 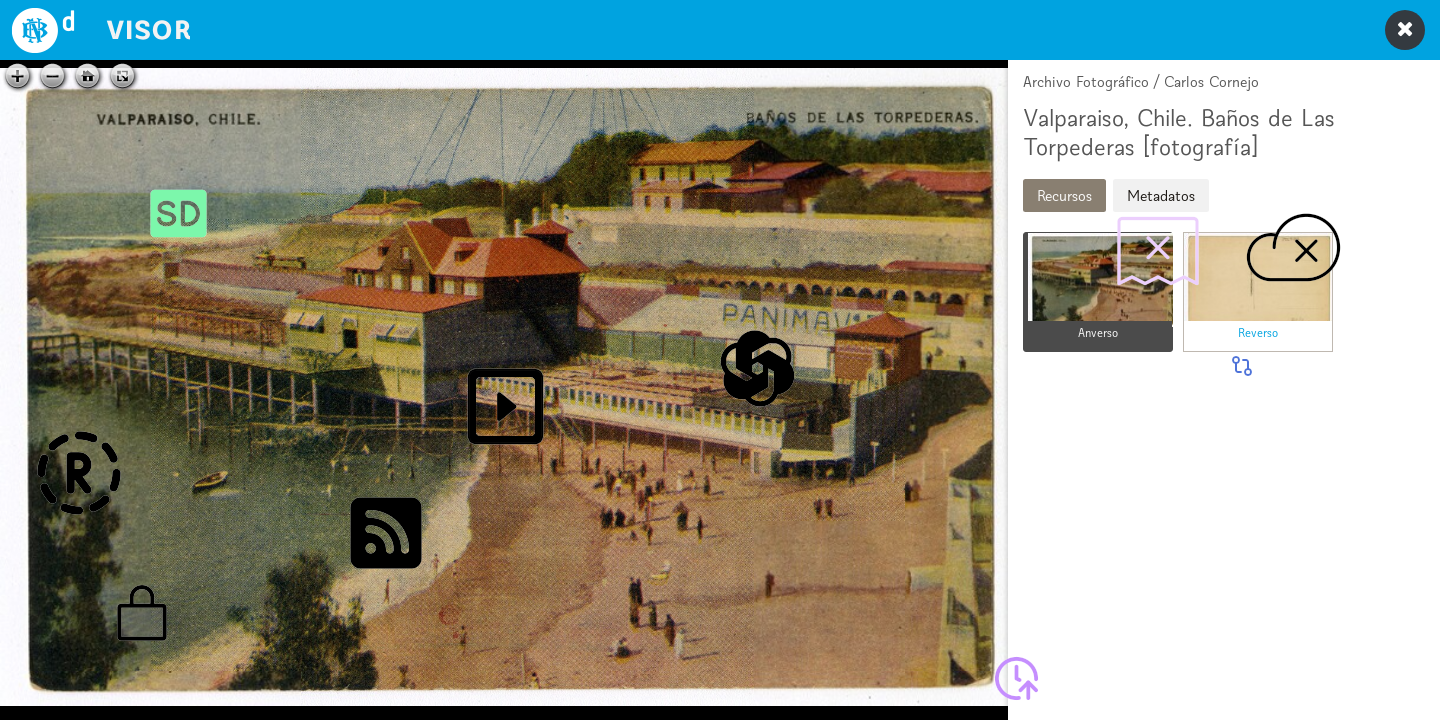 I want to click on indicates registered trademark symbol, so click(x=79, y=473).